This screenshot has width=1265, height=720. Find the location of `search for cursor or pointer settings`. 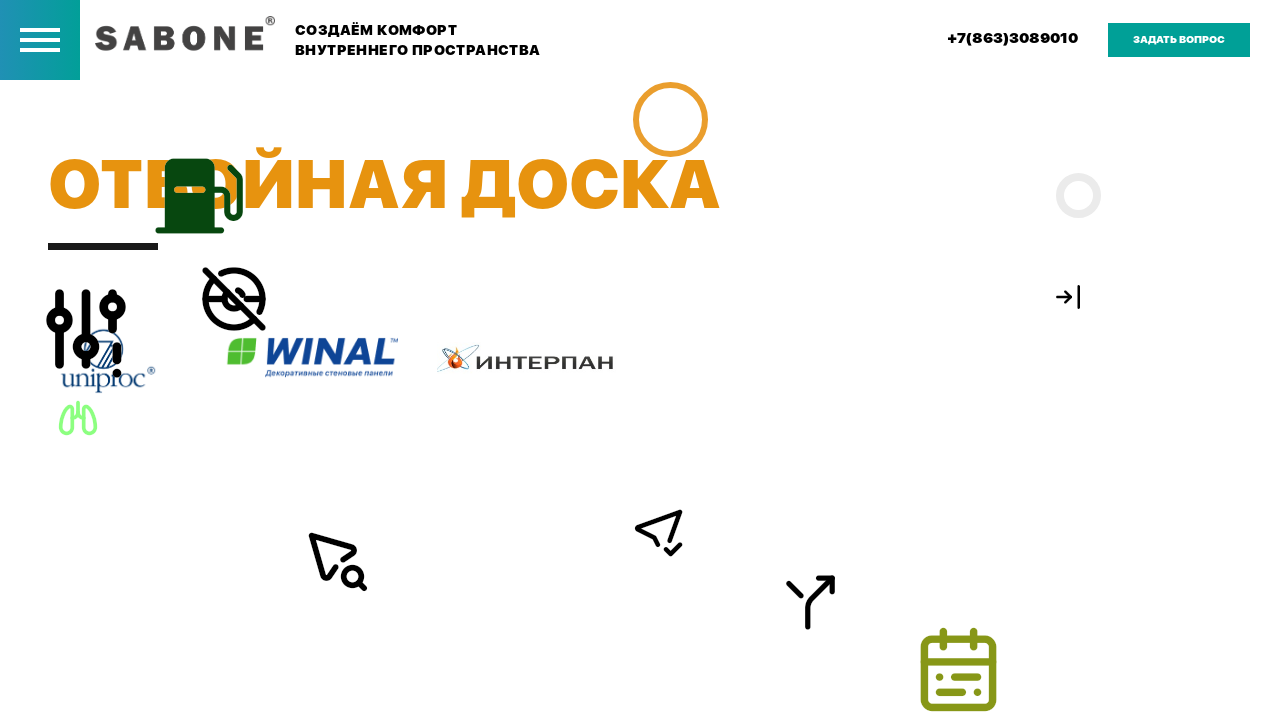

search for cursor or pointer settings is located at coordinates (335, 559).